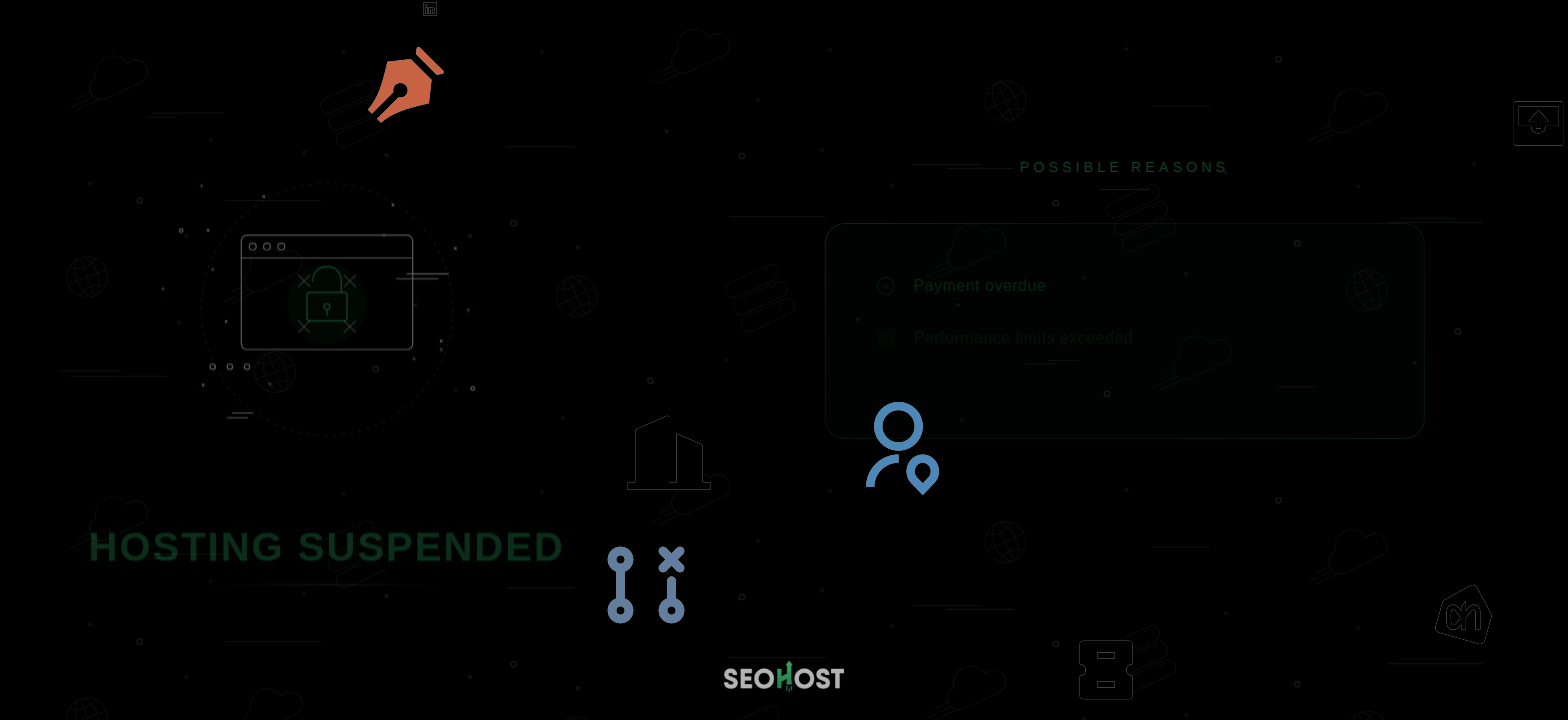 This screenshot has height=720, width=1568. Describe the element at coordinates (898, 446) in the screenshot. I see `view user's current location` at that location.